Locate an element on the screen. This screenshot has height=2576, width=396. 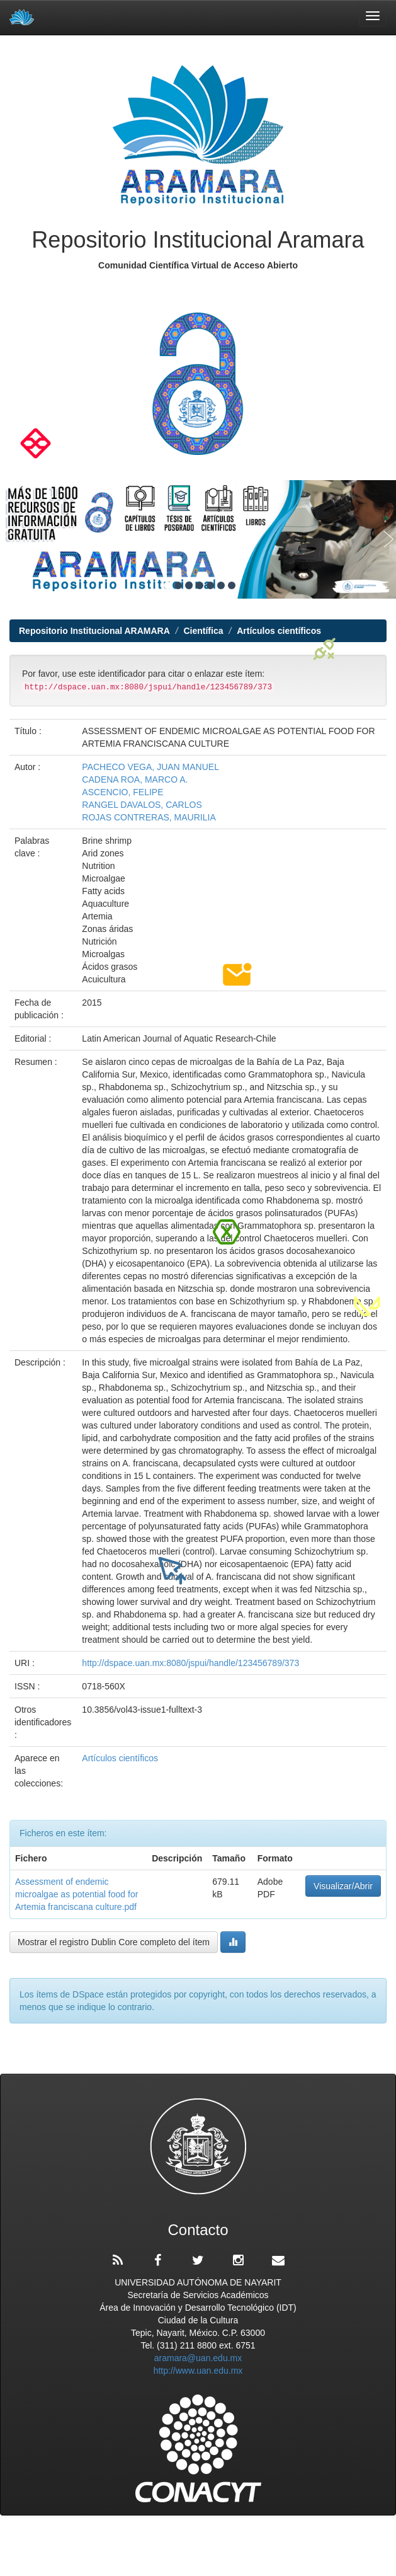
launch Valorant game is located at coordinates (367, 1306).